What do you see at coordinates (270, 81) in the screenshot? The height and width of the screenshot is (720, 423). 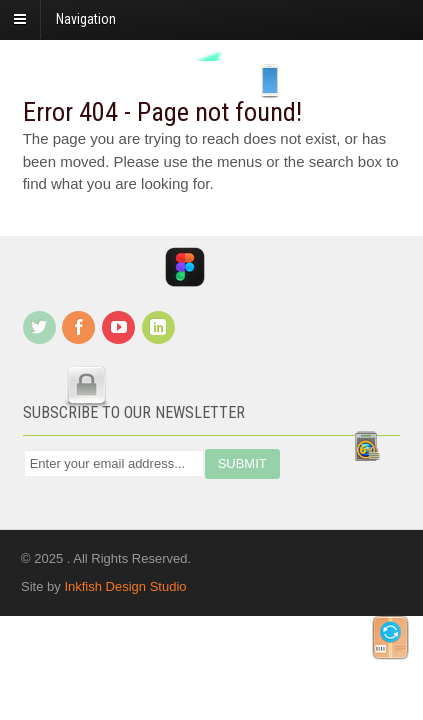 I see `indicates a connected iPhone device` at bounding box center [270, 81].